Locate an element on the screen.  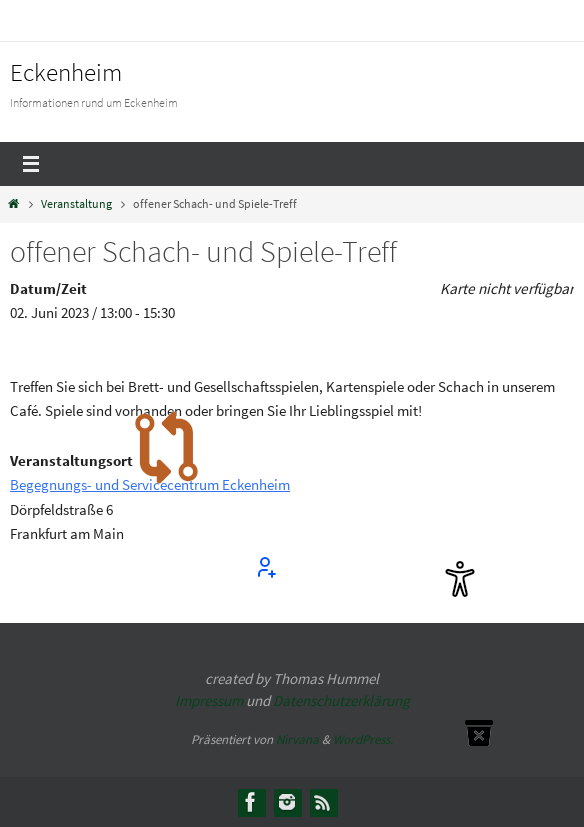
add a new contact or friend is located at coordinates (265, 567).